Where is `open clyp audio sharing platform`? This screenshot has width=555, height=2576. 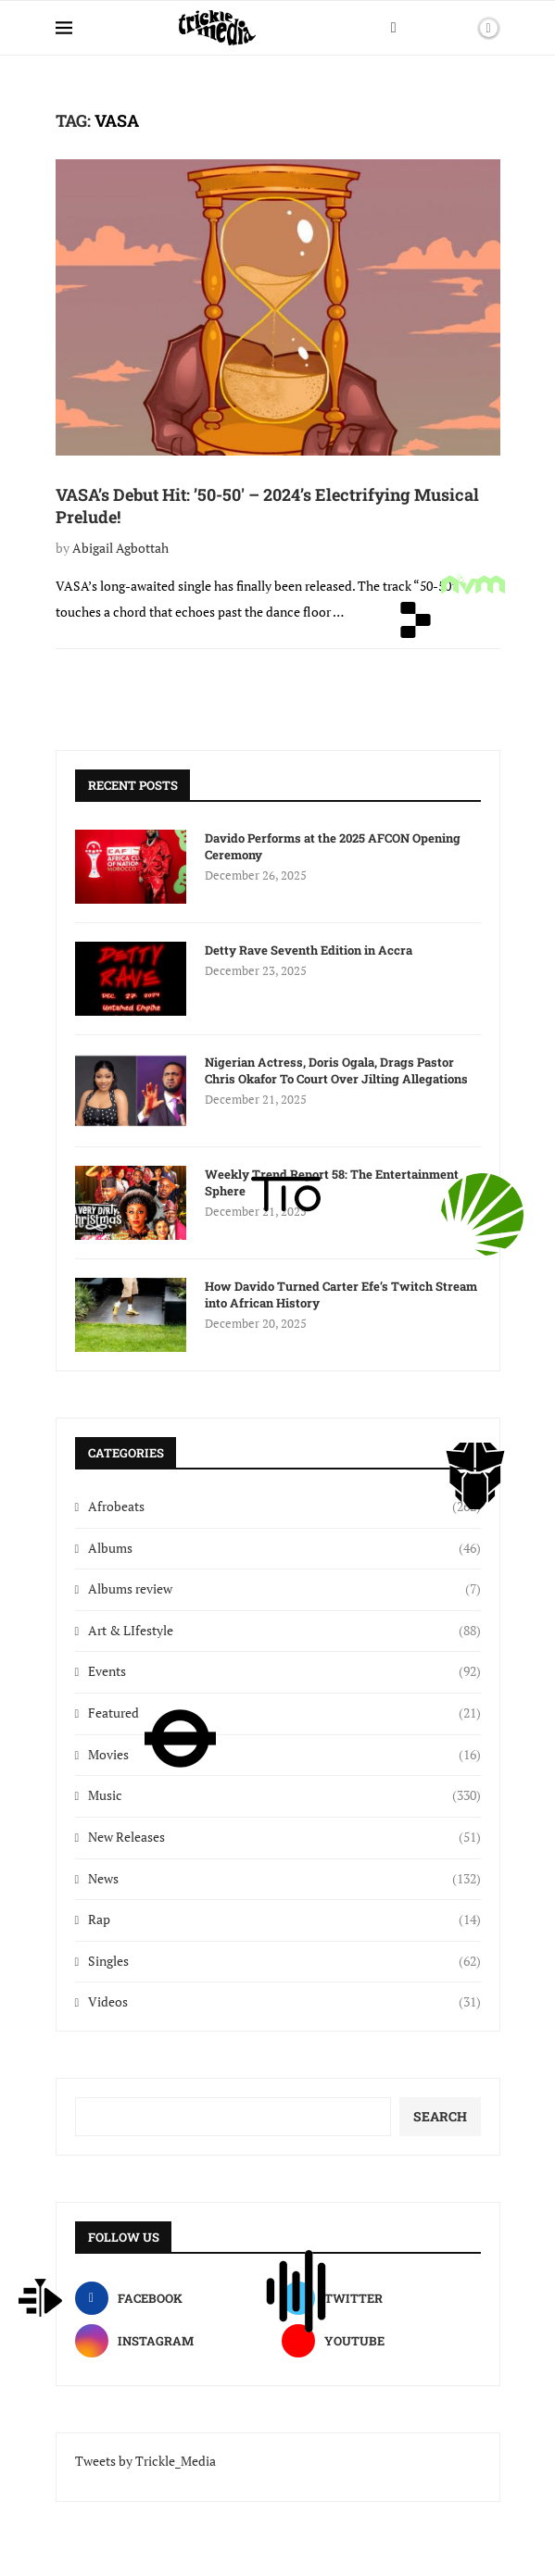 open clyp audio sharing platform is located at coordinates (296, 2291).